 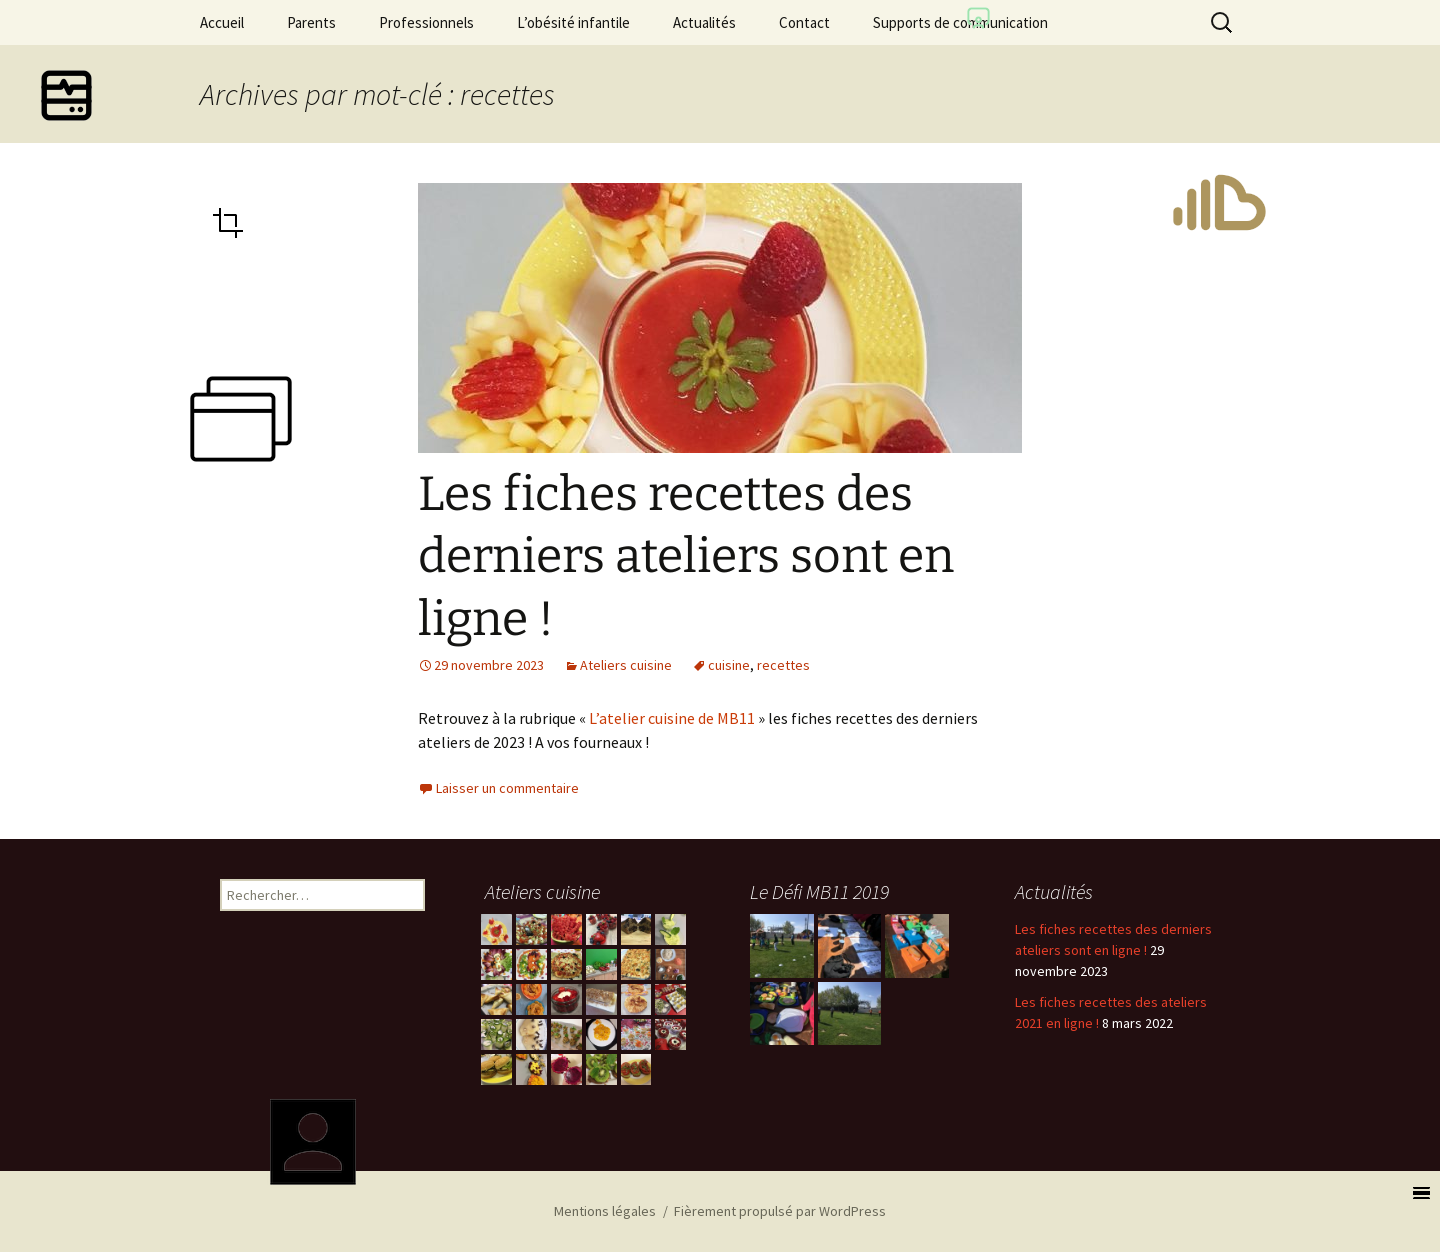 What do you see at coordinates (66, 95) in the screenshot?
I see `view heart rate or vital signs data` at bounding box center [66, 95].